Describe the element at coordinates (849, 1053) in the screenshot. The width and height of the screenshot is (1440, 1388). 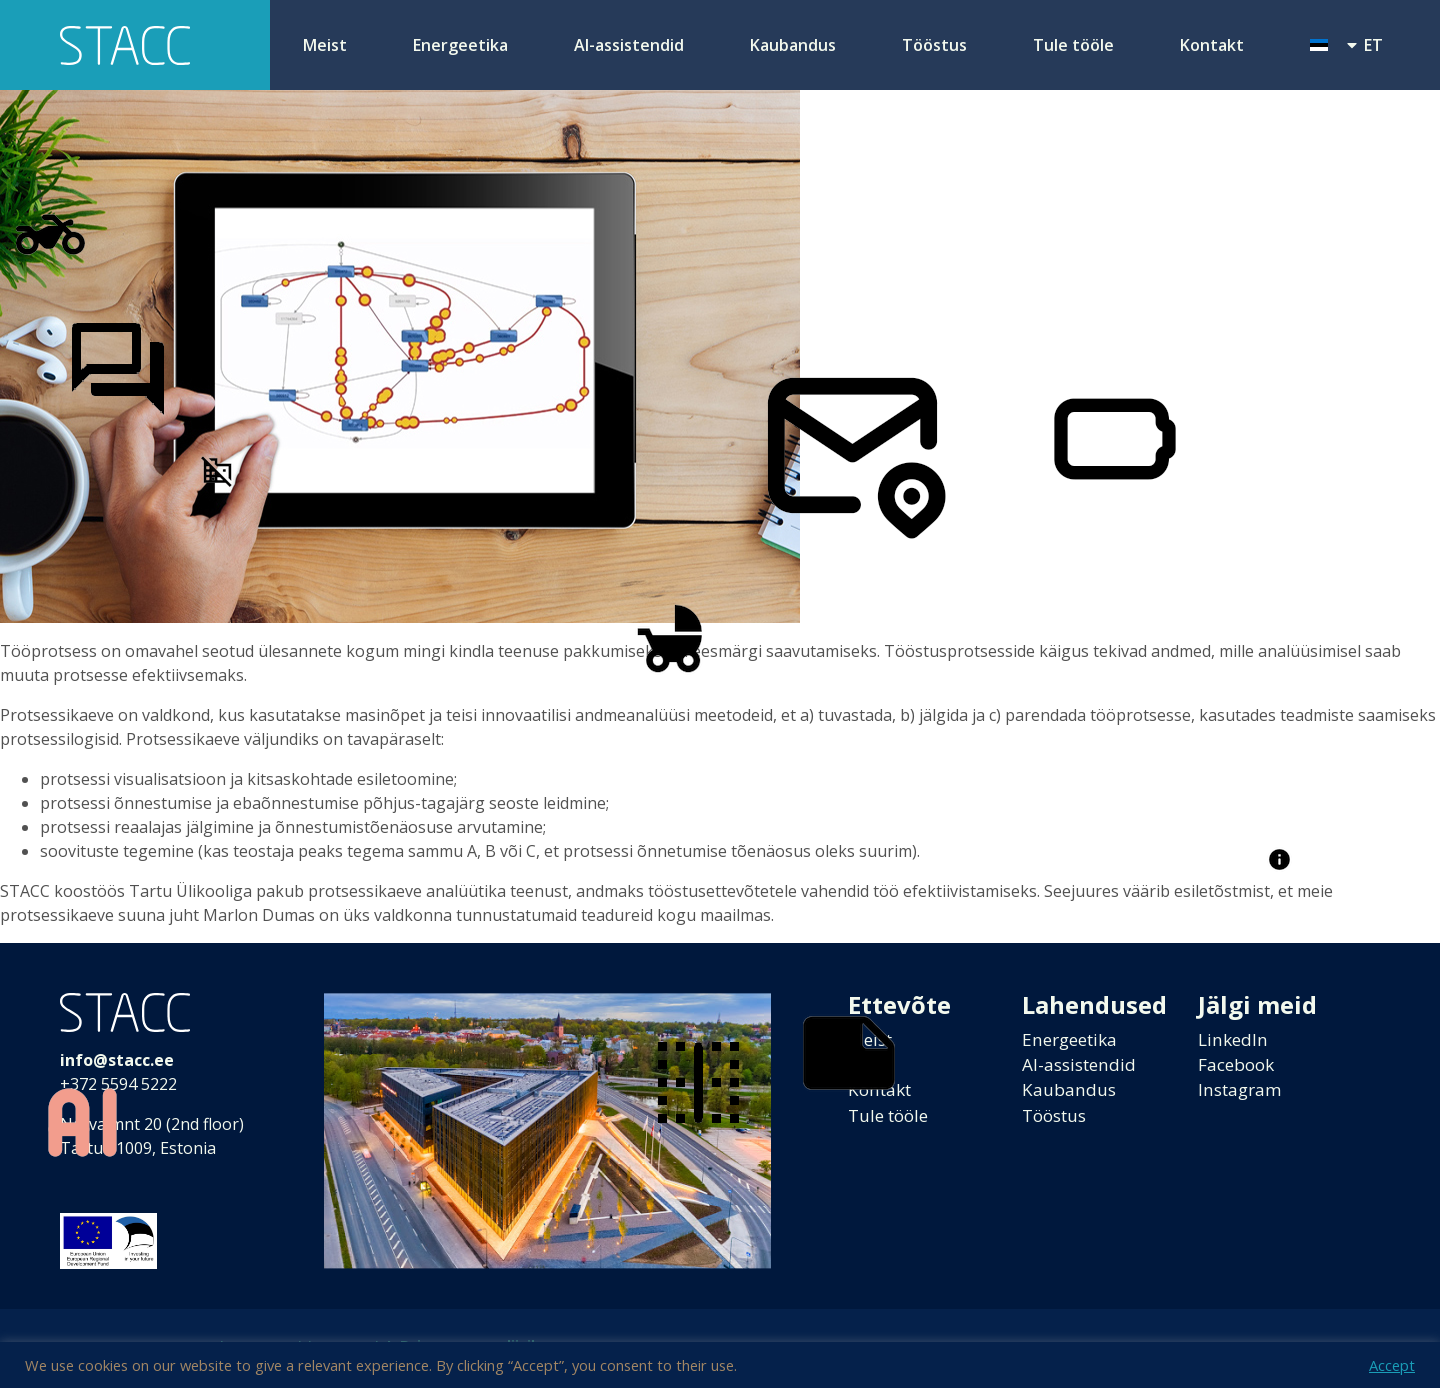
I see `create a new note` at that location.